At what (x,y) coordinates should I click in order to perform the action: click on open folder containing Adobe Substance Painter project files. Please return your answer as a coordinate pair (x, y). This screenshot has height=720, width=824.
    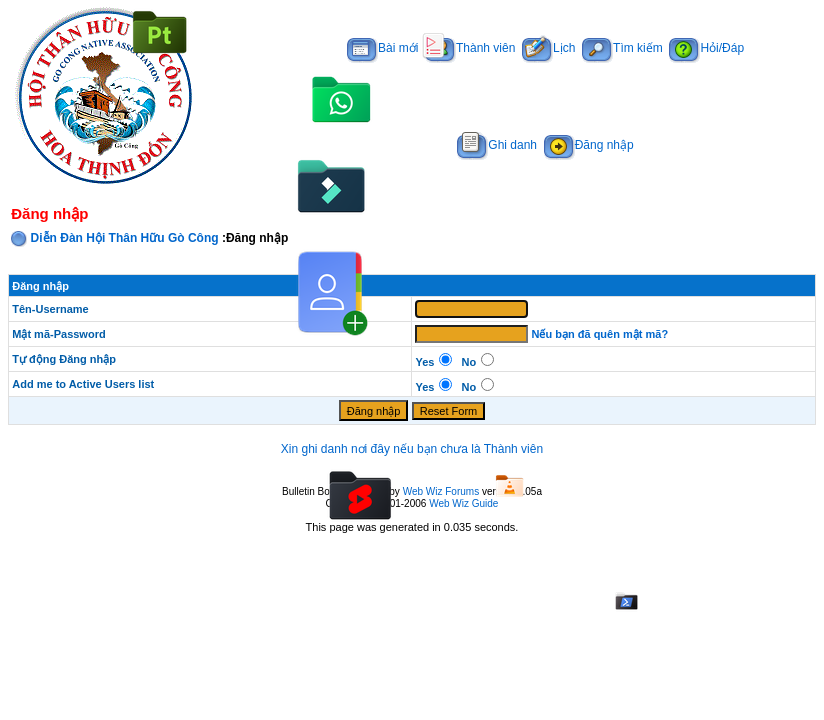
    Looking at the image, I should click on (159, 33).